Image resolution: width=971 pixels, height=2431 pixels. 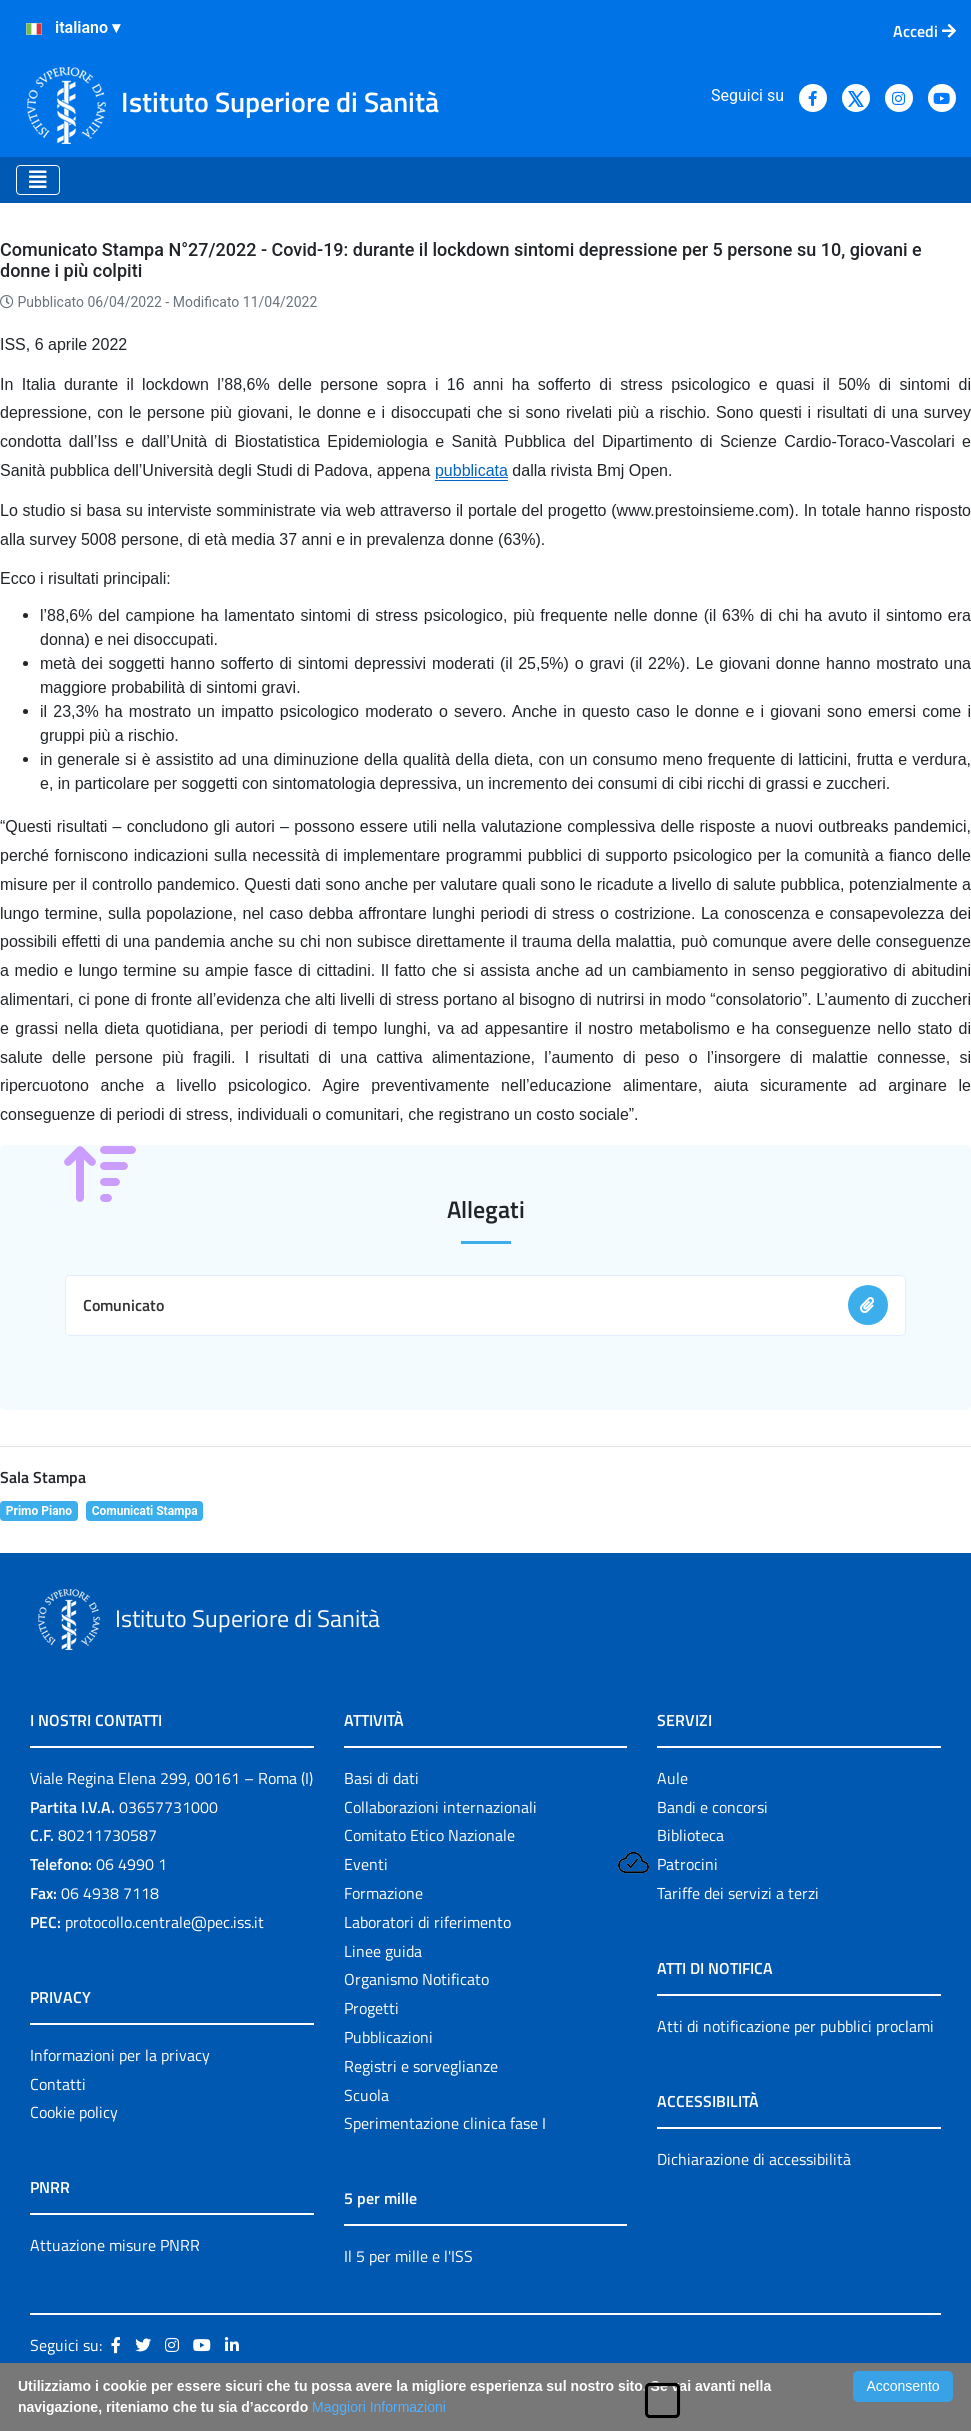 I want to click on file successfully uploaded to cloud, so click(x=633, y=1862).